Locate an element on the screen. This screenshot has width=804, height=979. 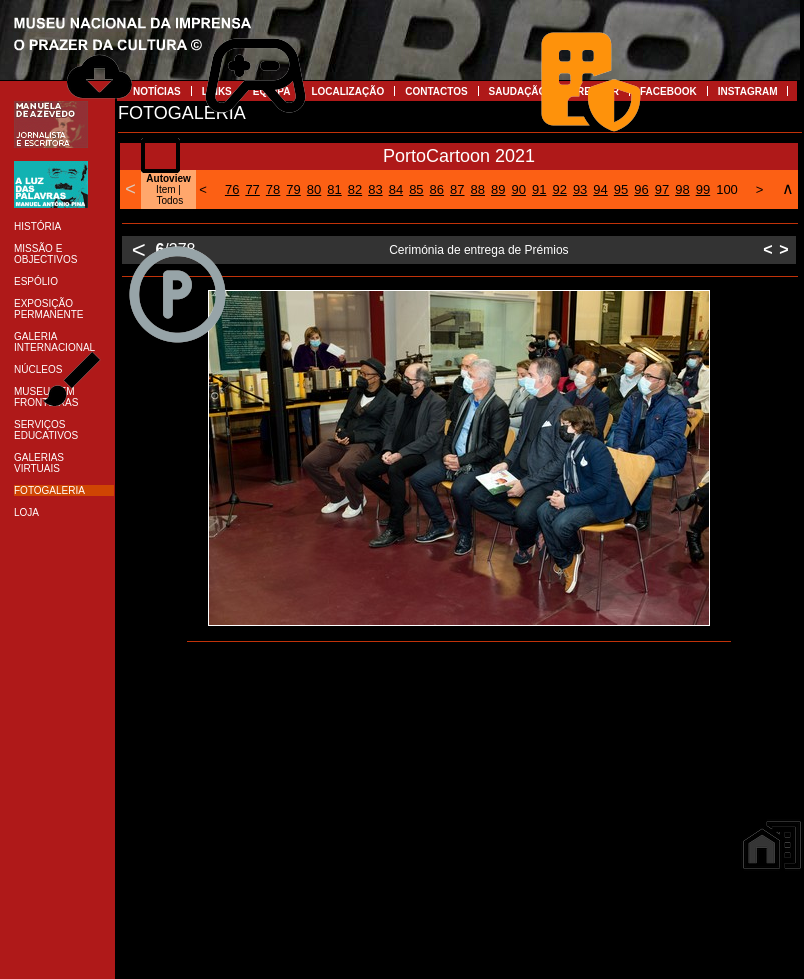
access building security settings is located at coordinates (588, 79).